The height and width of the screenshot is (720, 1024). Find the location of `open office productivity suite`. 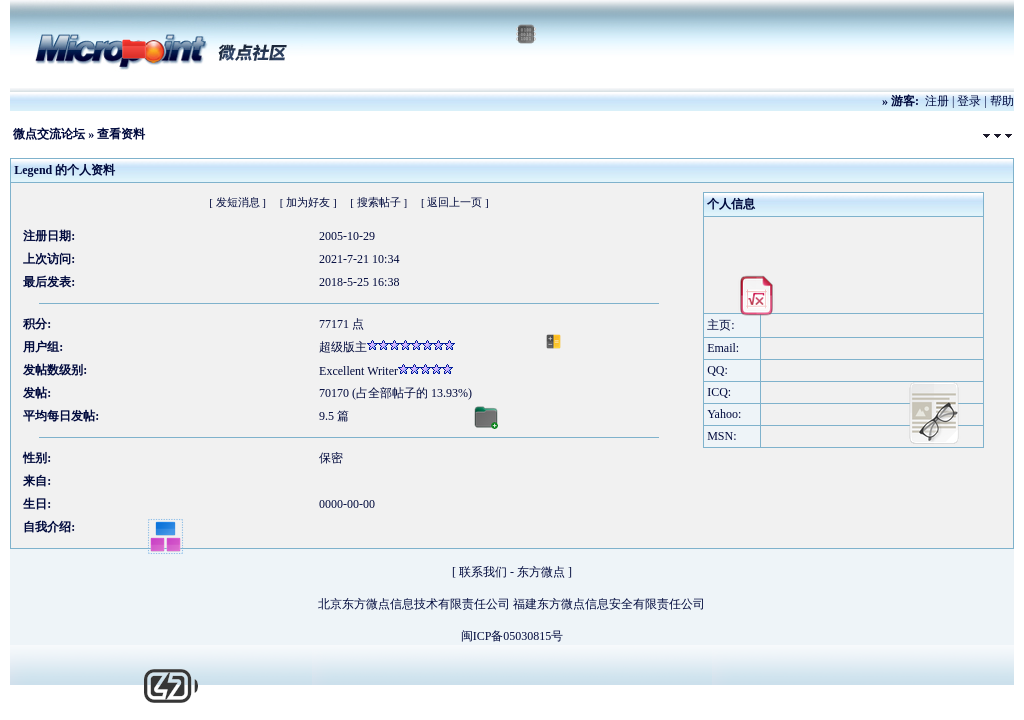

open office productivity suite is located at coordinates (934, 413).